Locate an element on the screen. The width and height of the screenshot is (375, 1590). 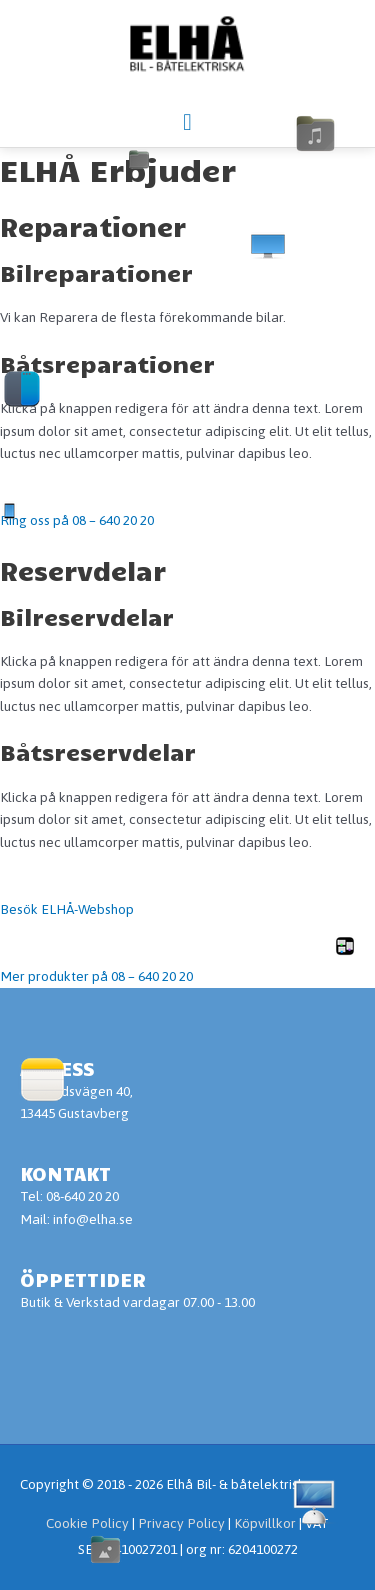
iPad mini device with cellular connectivity is located at coordinates (9, 509).